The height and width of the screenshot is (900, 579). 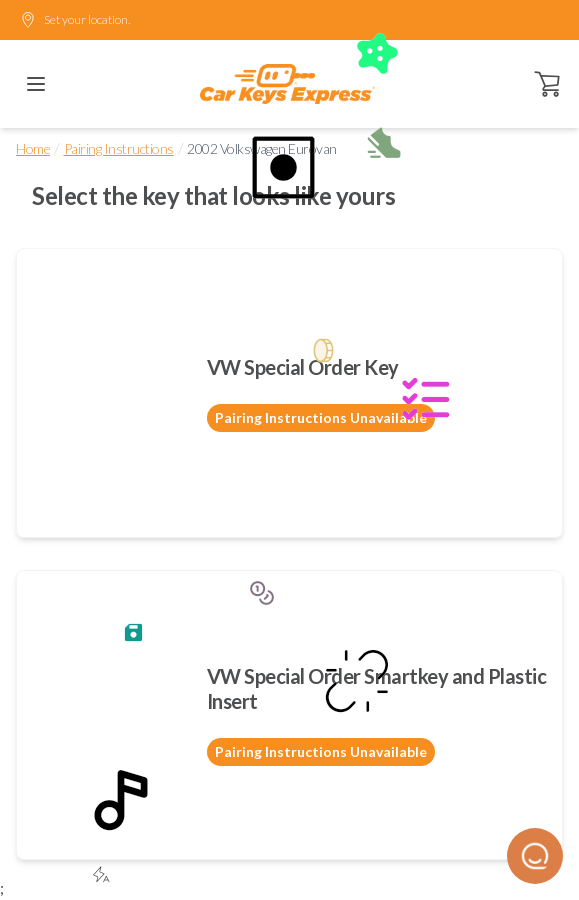 I want to click on save current file or document, so click(x=133, y=632).